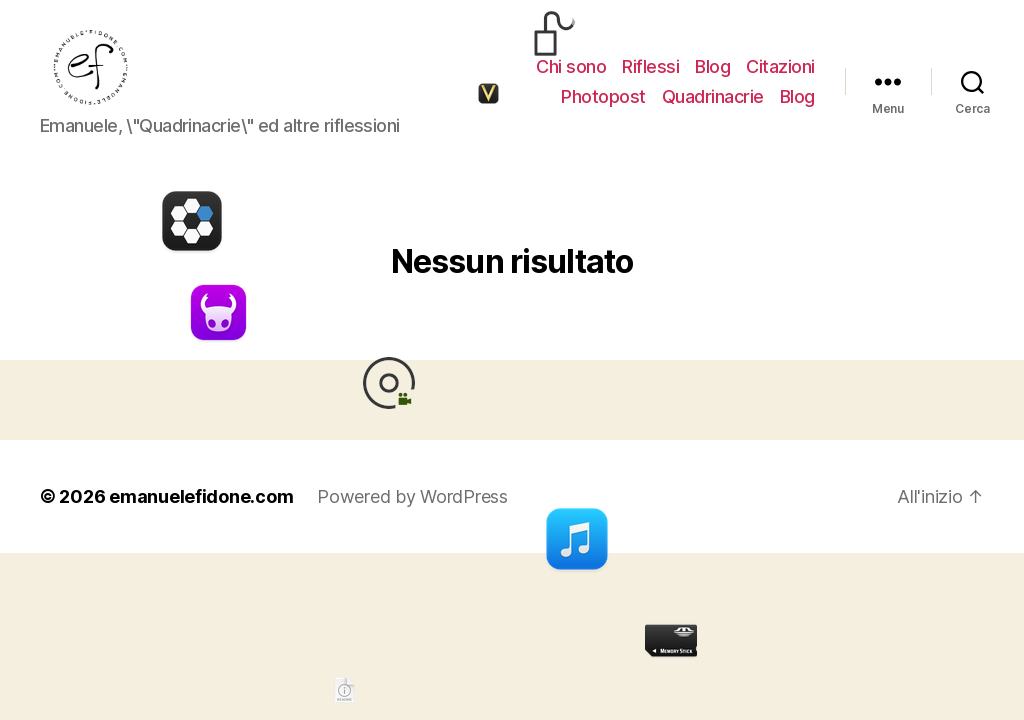  What do you see at coordinates (389, 383) in the screenshot?
I see `indicates video disc or DVD media` at bounding box center [389, 383].